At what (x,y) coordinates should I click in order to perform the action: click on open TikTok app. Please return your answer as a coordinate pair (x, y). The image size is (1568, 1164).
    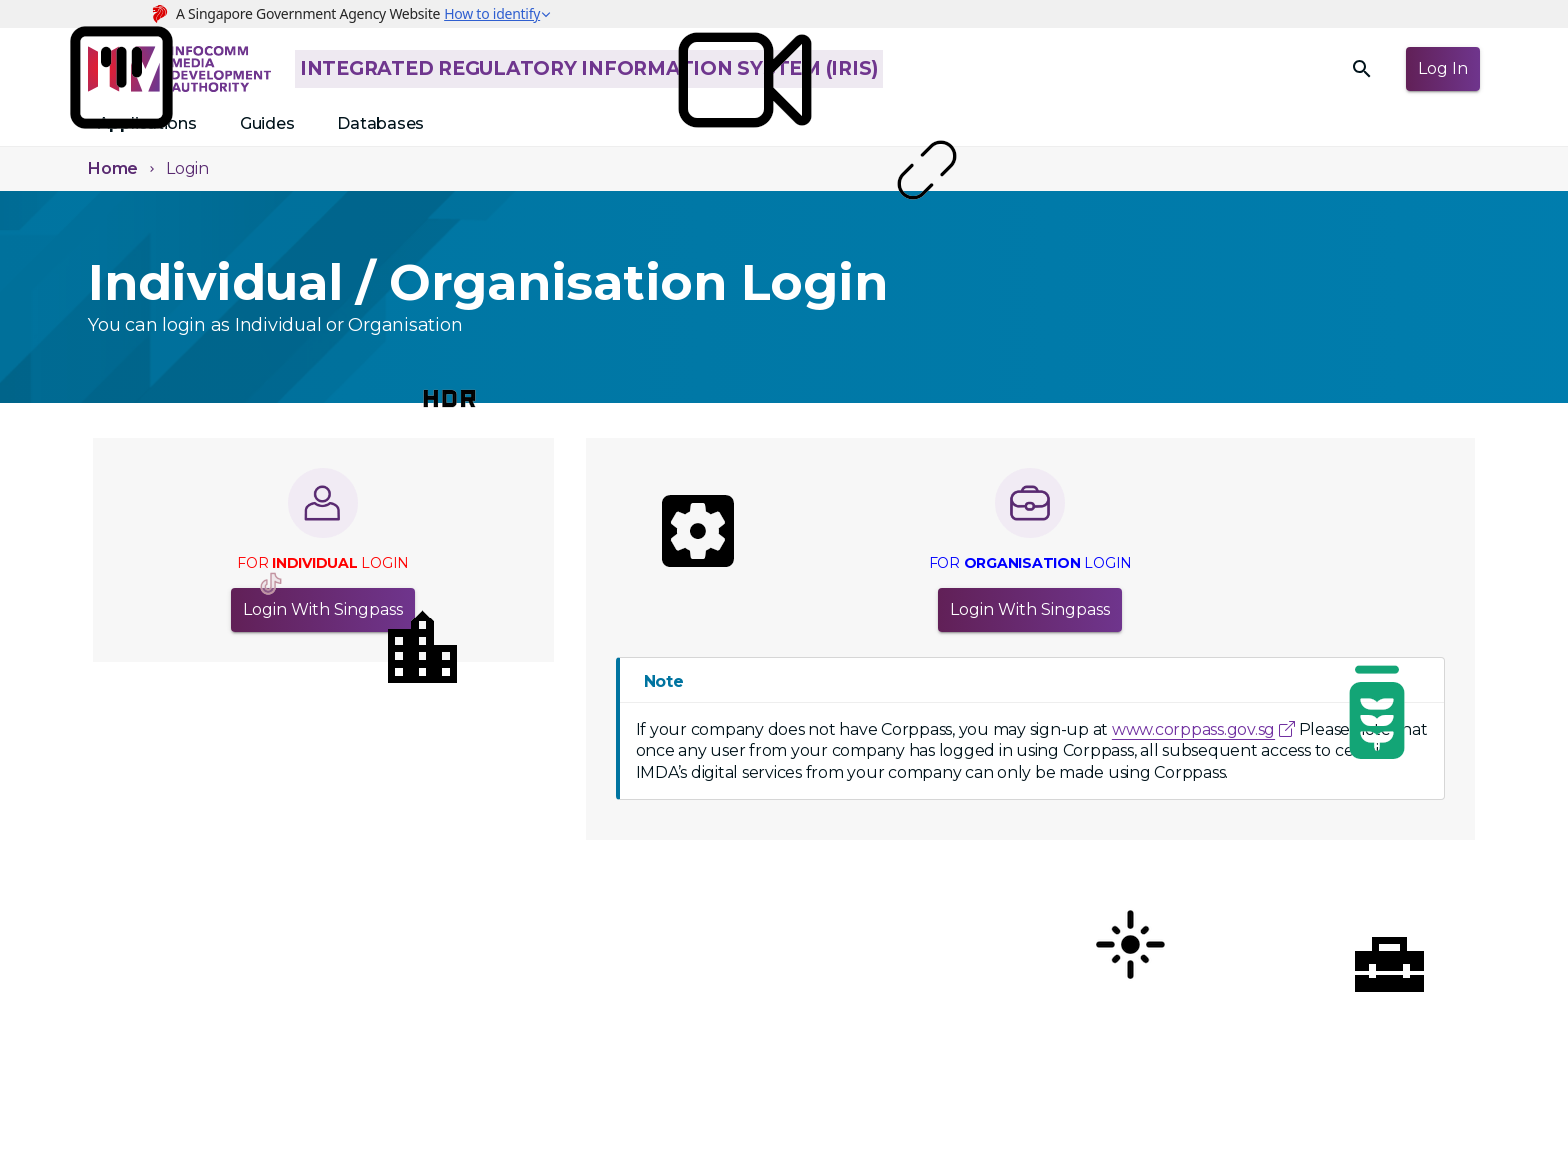
    Looking at the image, I should click on (271, 584).